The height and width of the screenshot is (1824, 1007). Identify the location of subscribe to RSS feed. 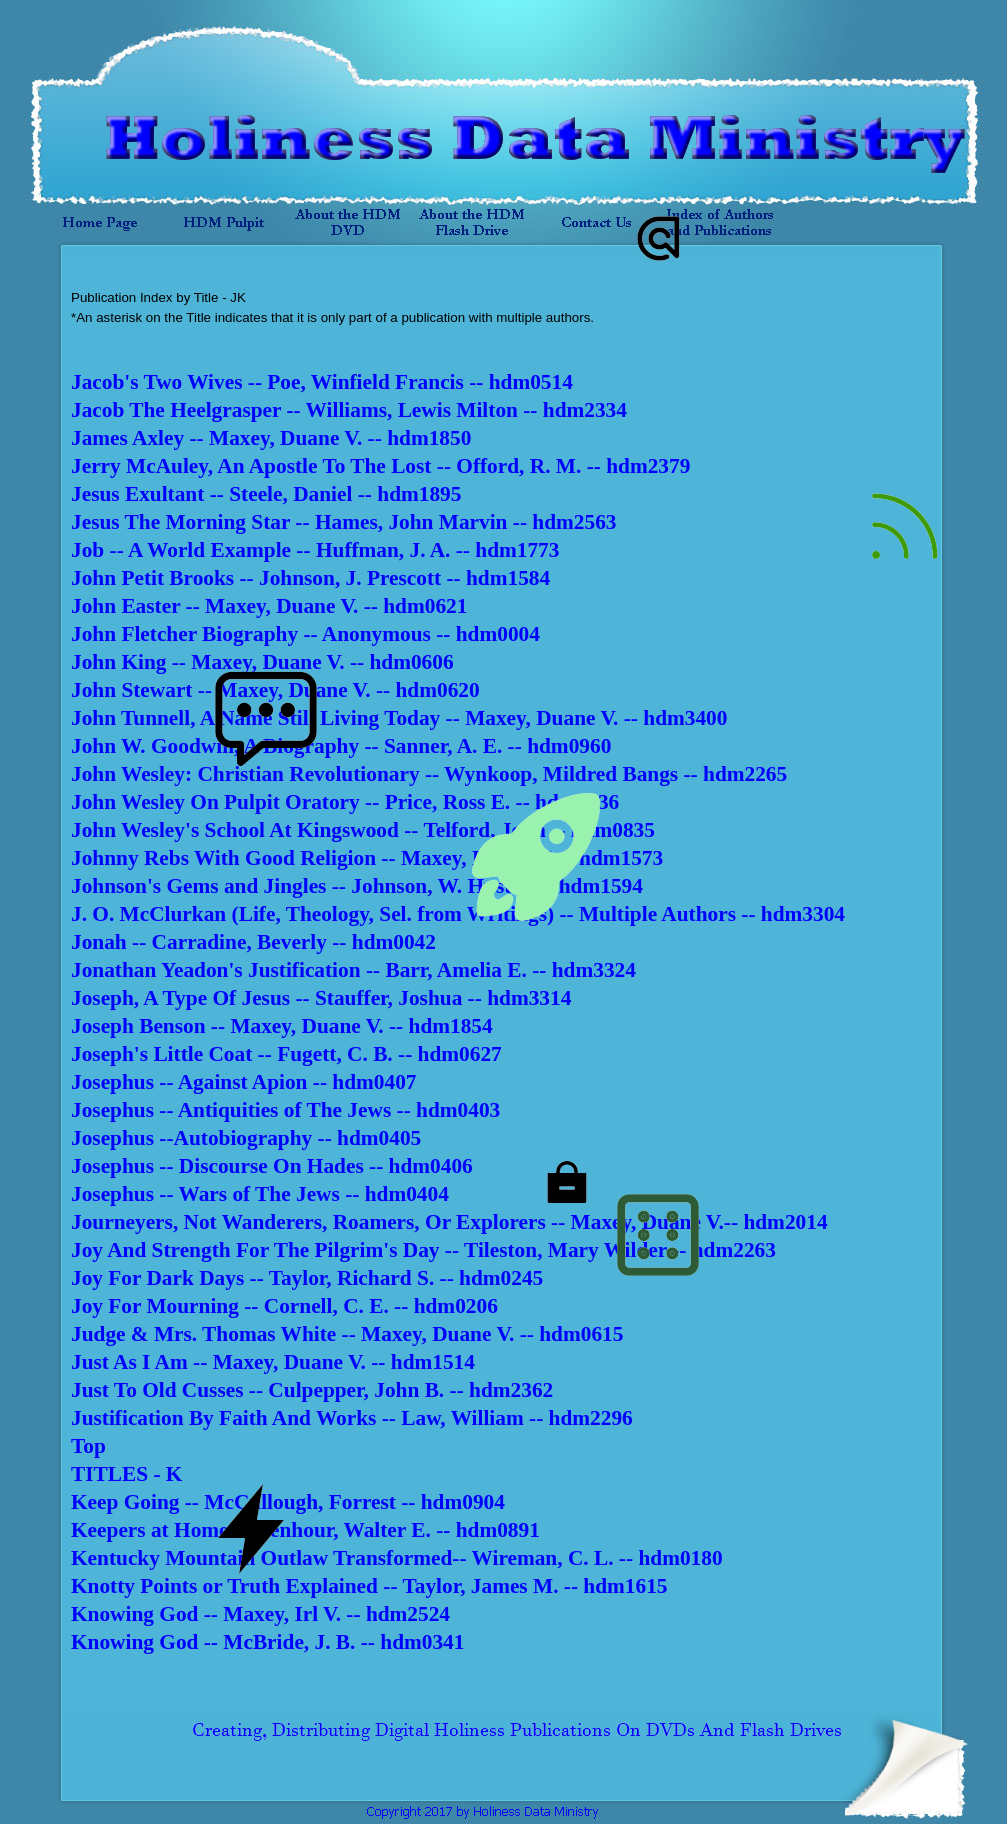
(900, 531).